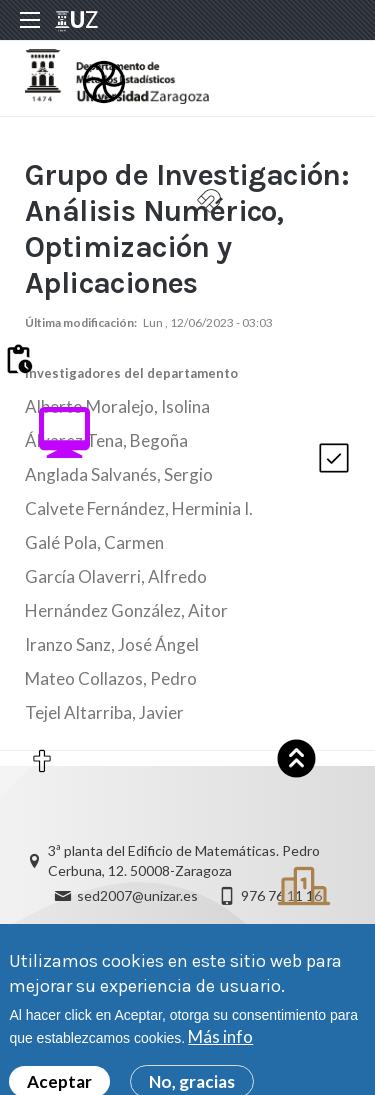 The image size is (375, 1095). What do you see at coordinates (42, 761) in the screenshot?
I see `indicates a religious or faith-based feature` at bounding box center [42, 761].